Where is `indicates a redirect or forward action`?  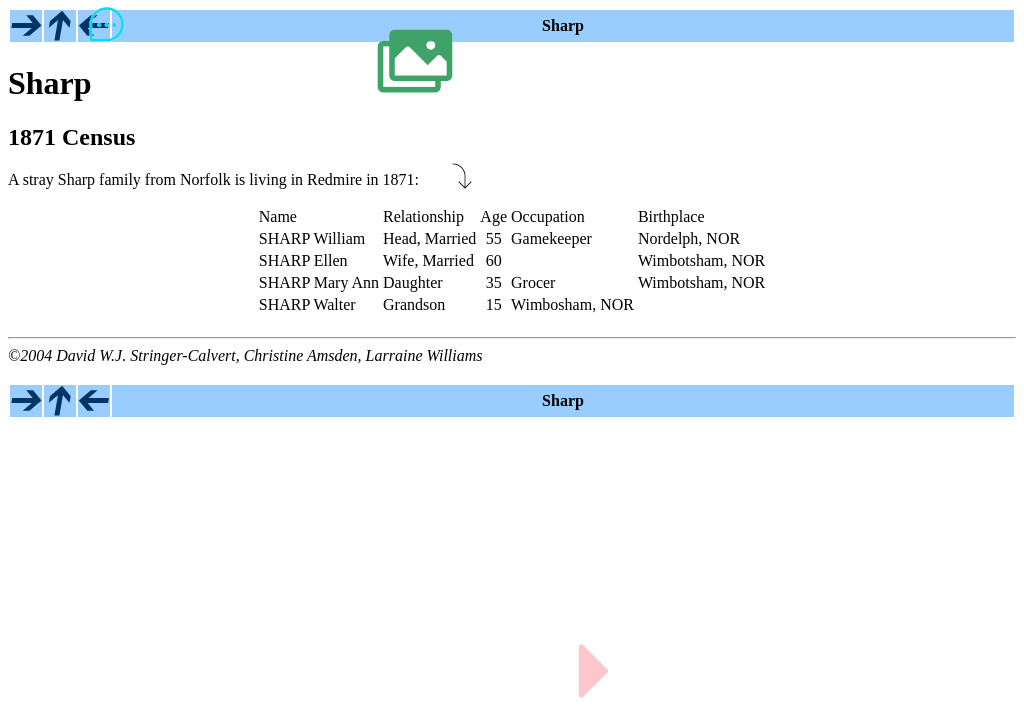
indicates a redirect or forward action is located at coordinates (462, 176).